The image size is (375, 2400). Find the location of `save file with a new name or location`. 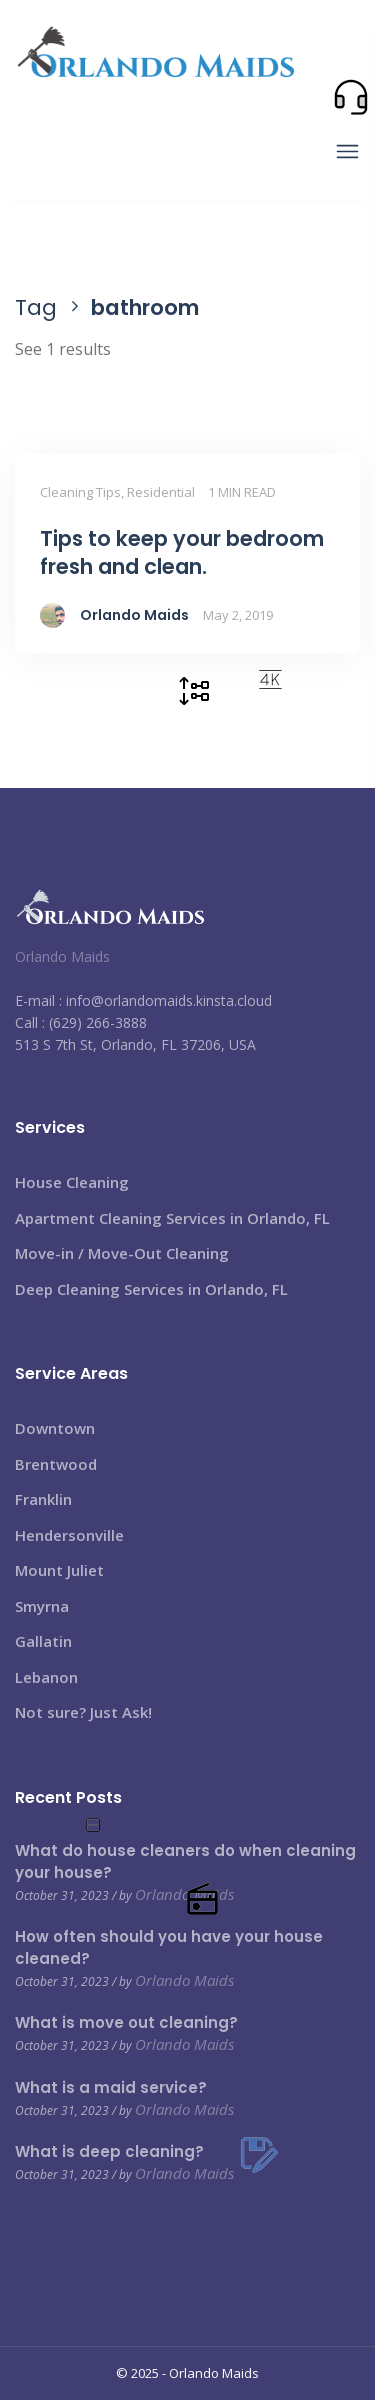

save file with a new name or location is located at coordinates (259, 2155).